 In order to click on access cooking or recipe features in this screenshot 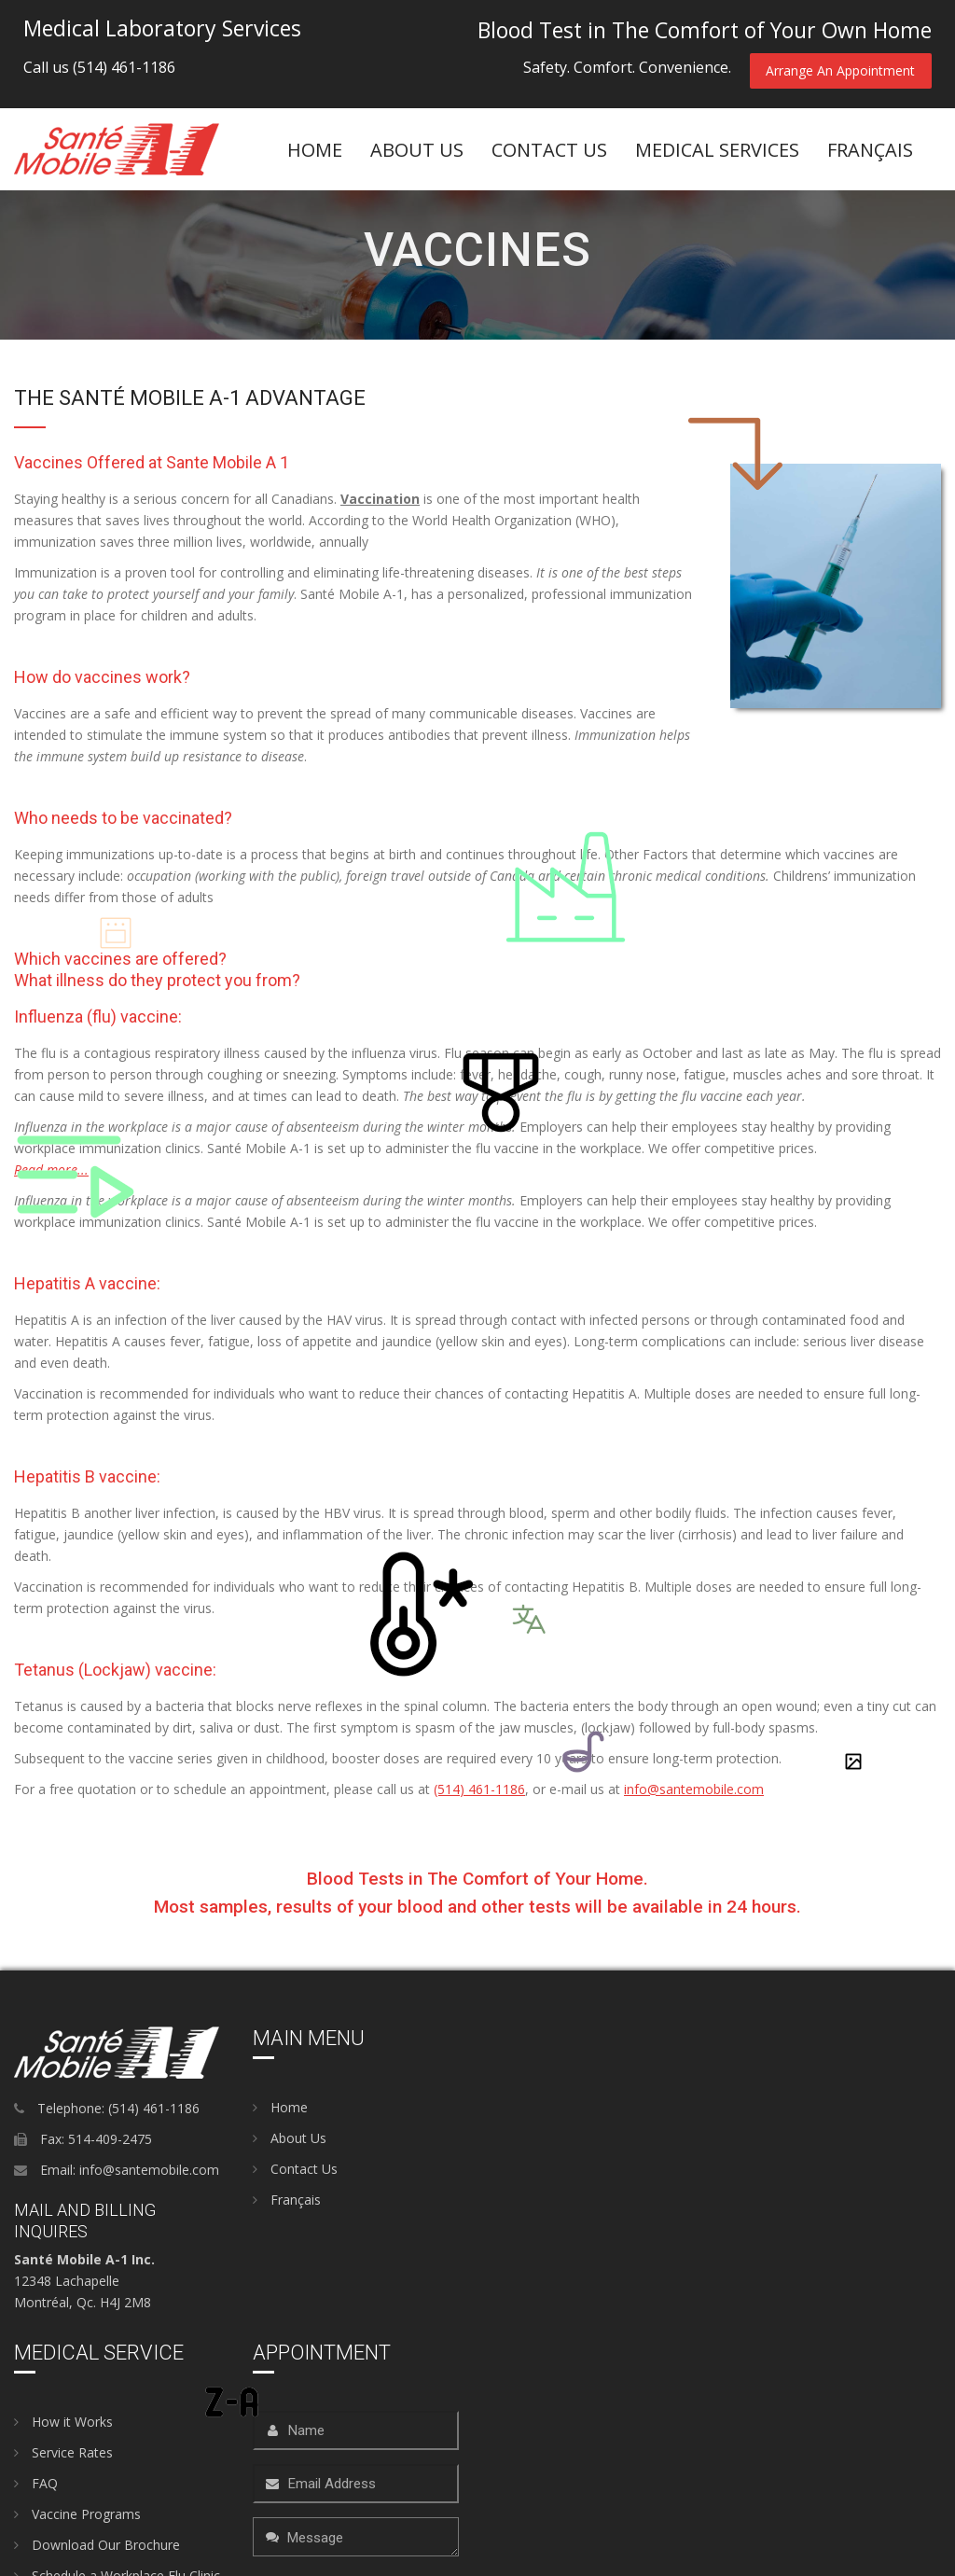, I will do `click(583, 1751)`.